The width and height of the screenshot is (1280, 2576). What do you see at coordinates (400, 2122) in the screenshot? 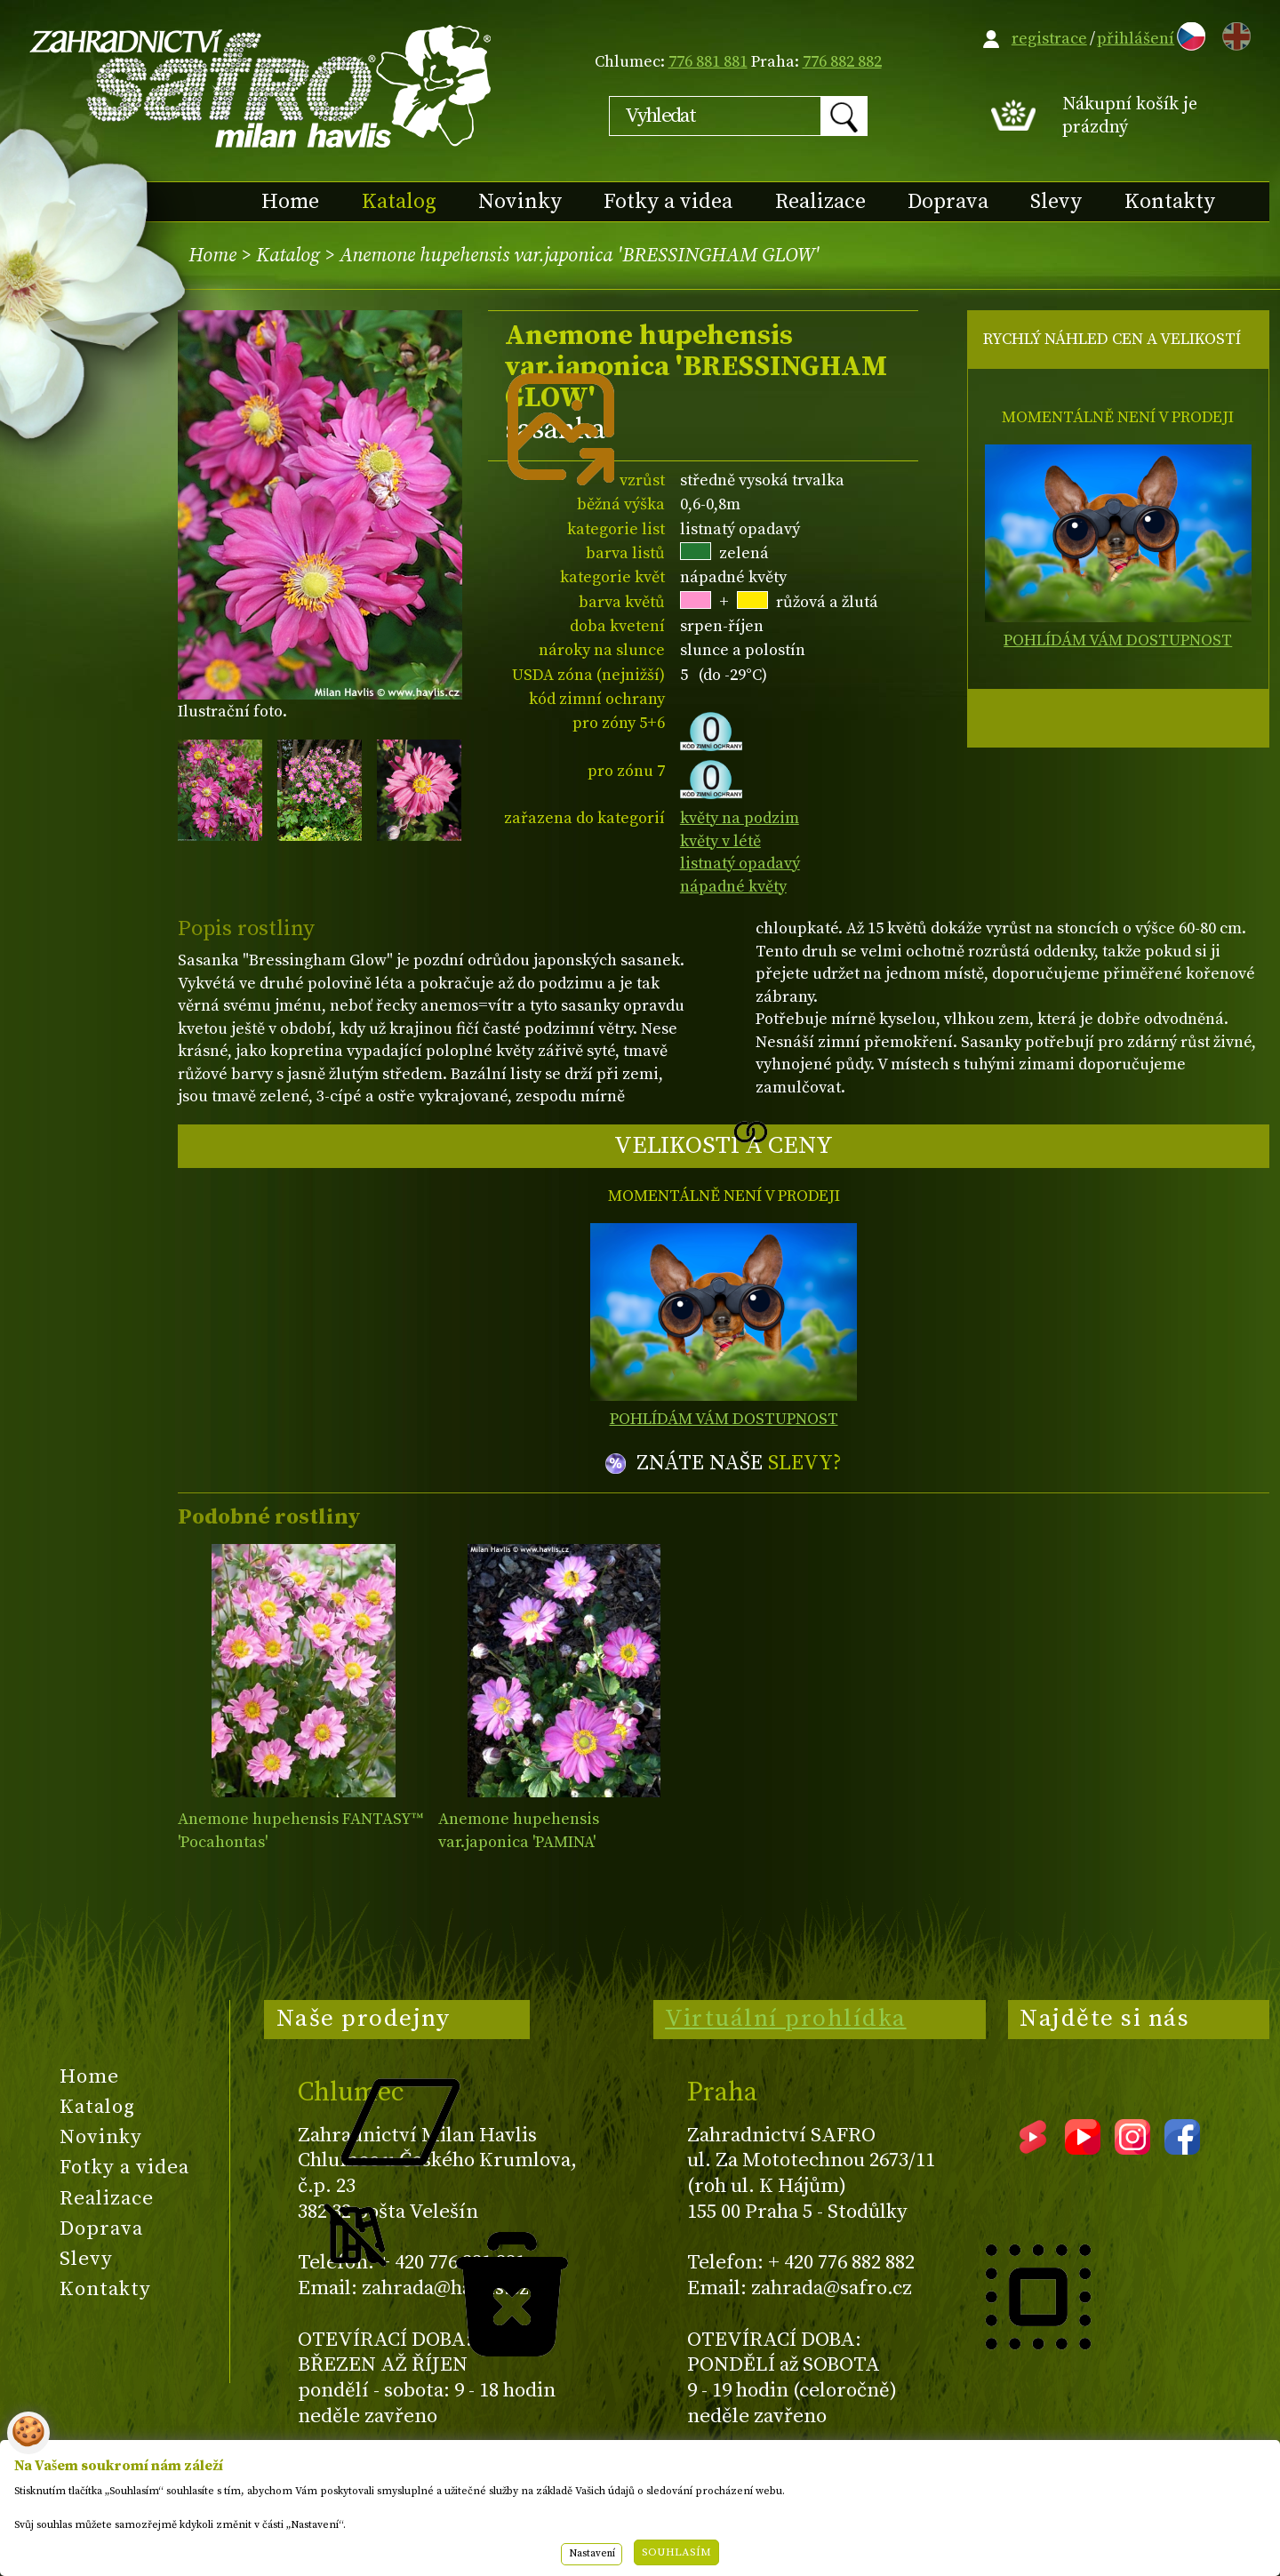
I see `select parallelogram shape tool` at bounding box center [400, 2122].